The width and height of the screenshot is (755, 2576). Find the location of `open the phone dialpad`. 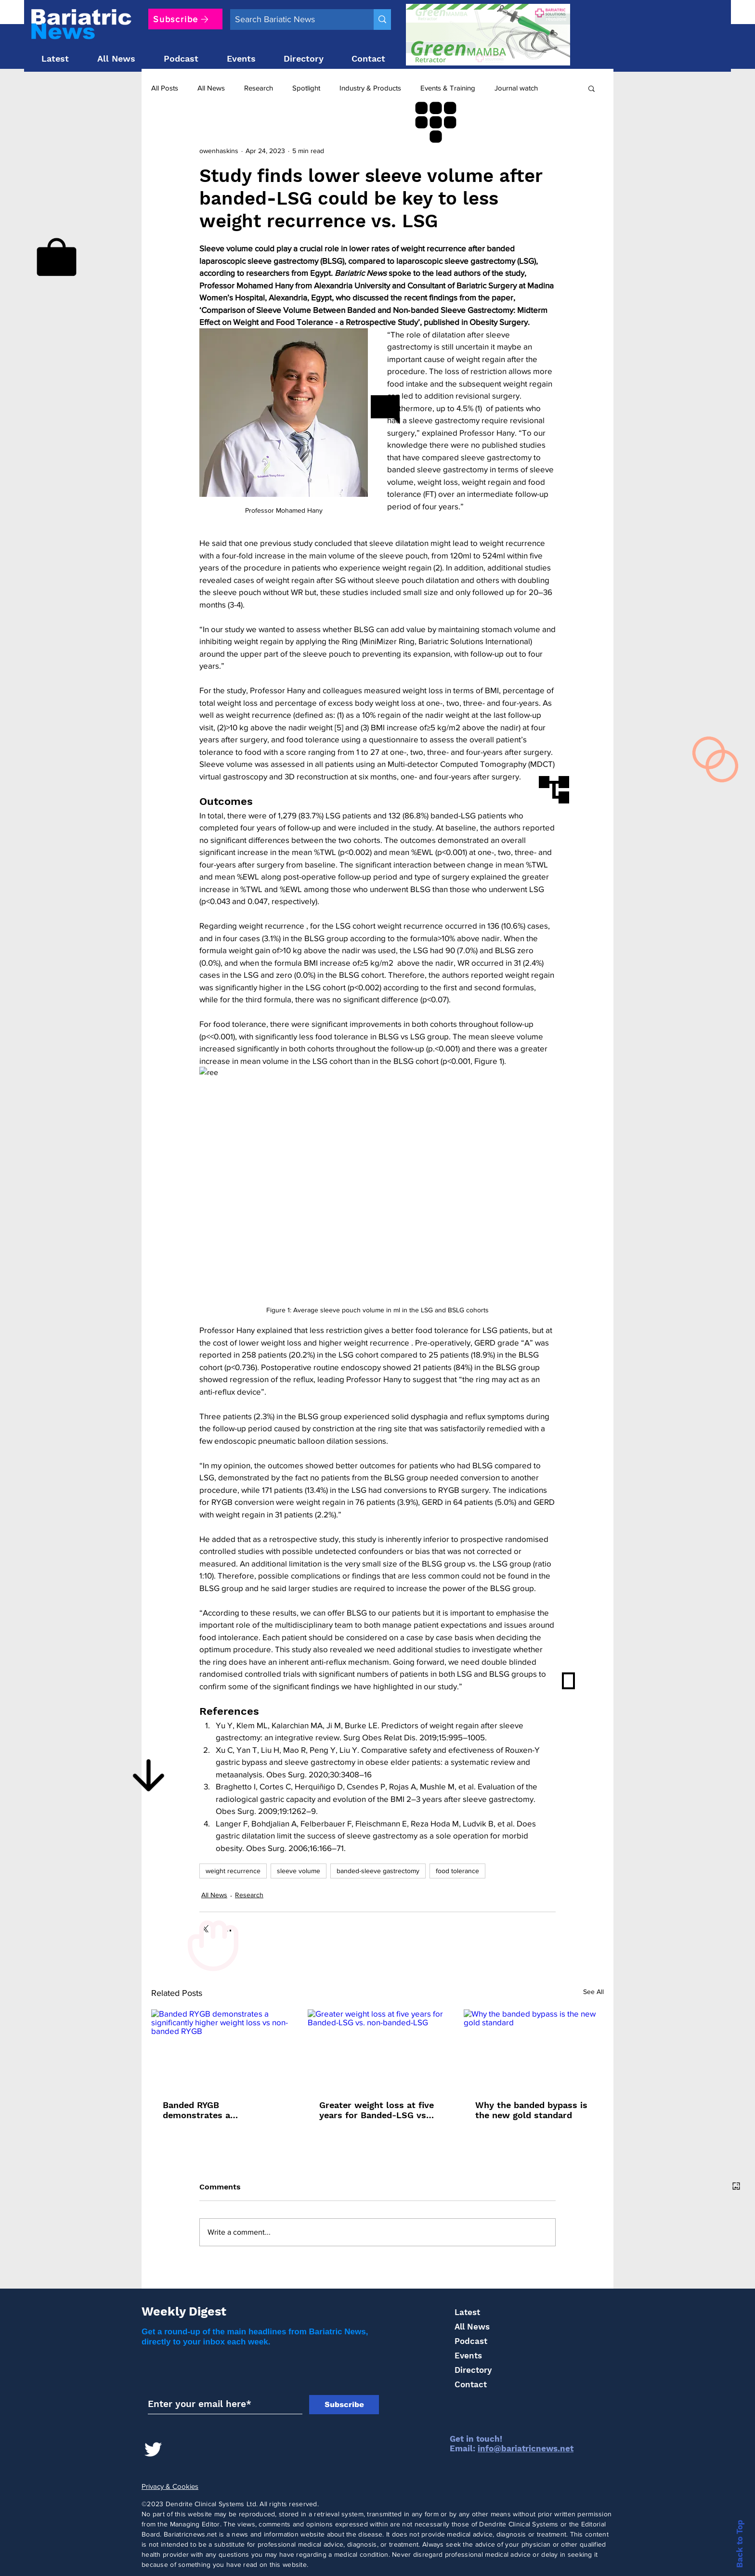

open the phone dialpad is located at coordinates (436, 122).